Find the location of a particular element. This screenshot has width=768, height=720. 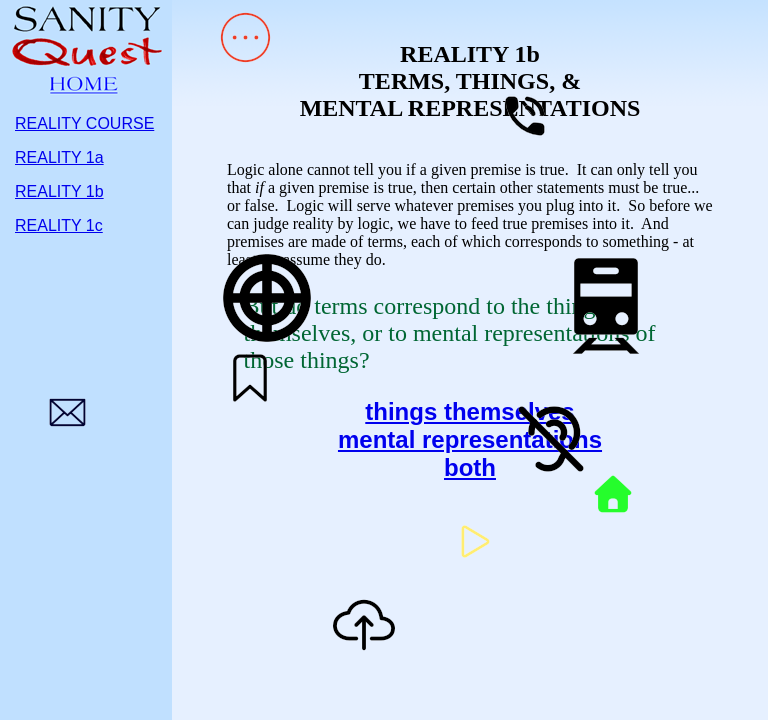

save this item for later is located at coordinates (250, 378).